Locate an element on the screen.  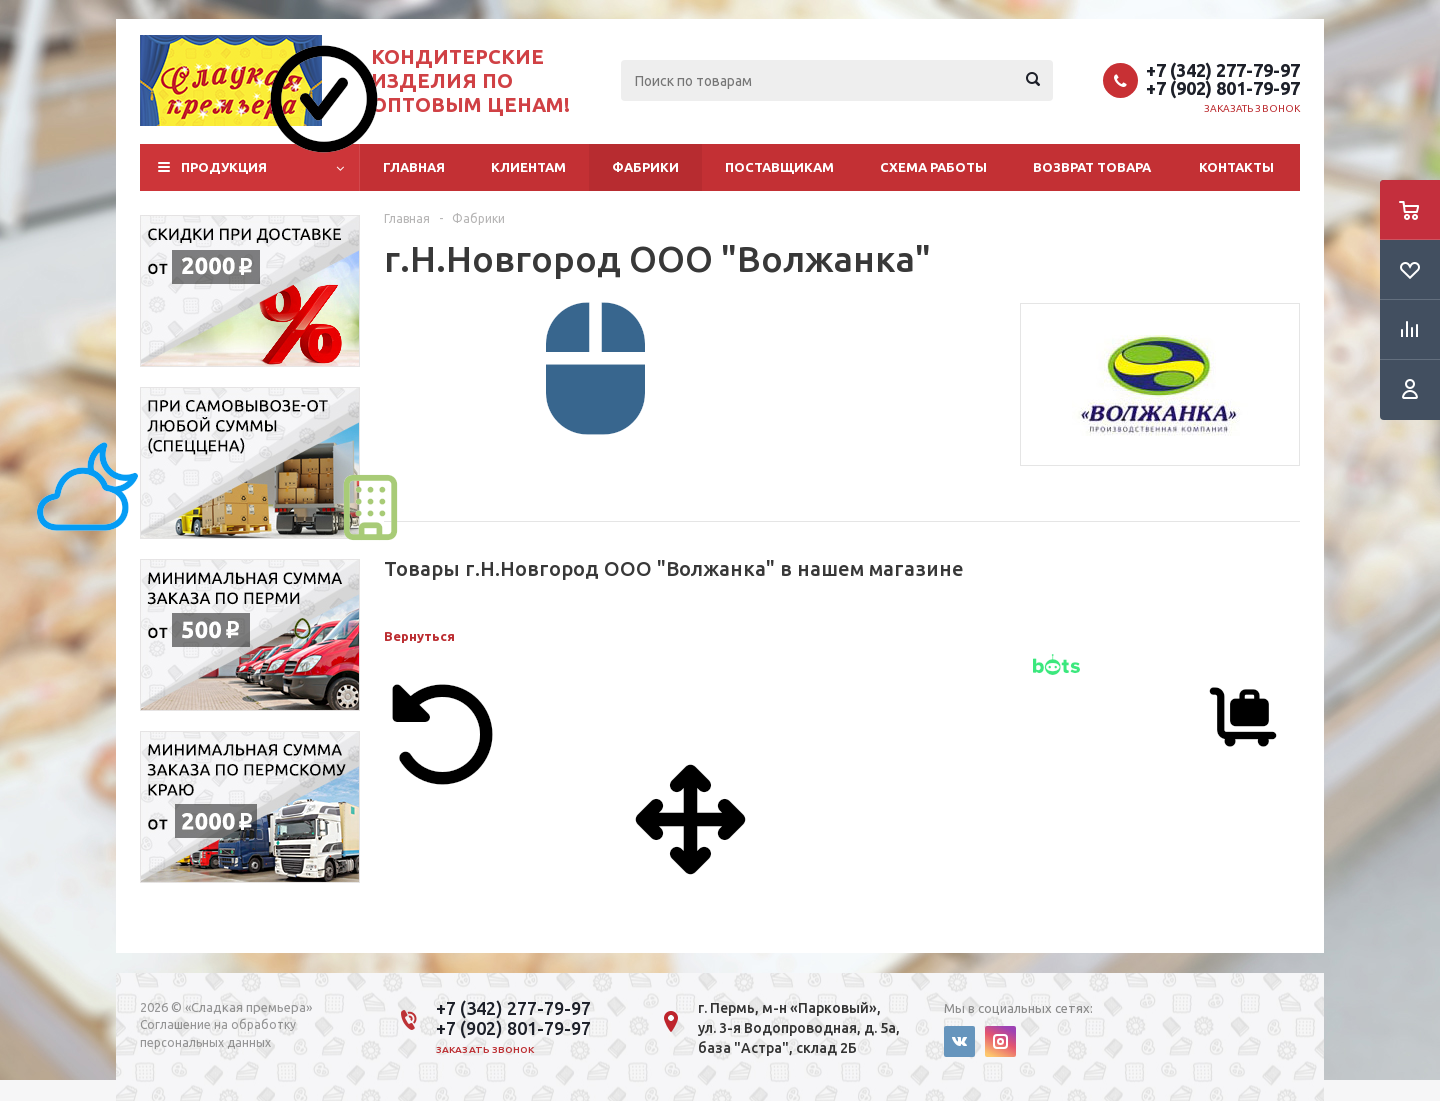
indicates cloudy night weather conditions is located at coordinates (87, 486).